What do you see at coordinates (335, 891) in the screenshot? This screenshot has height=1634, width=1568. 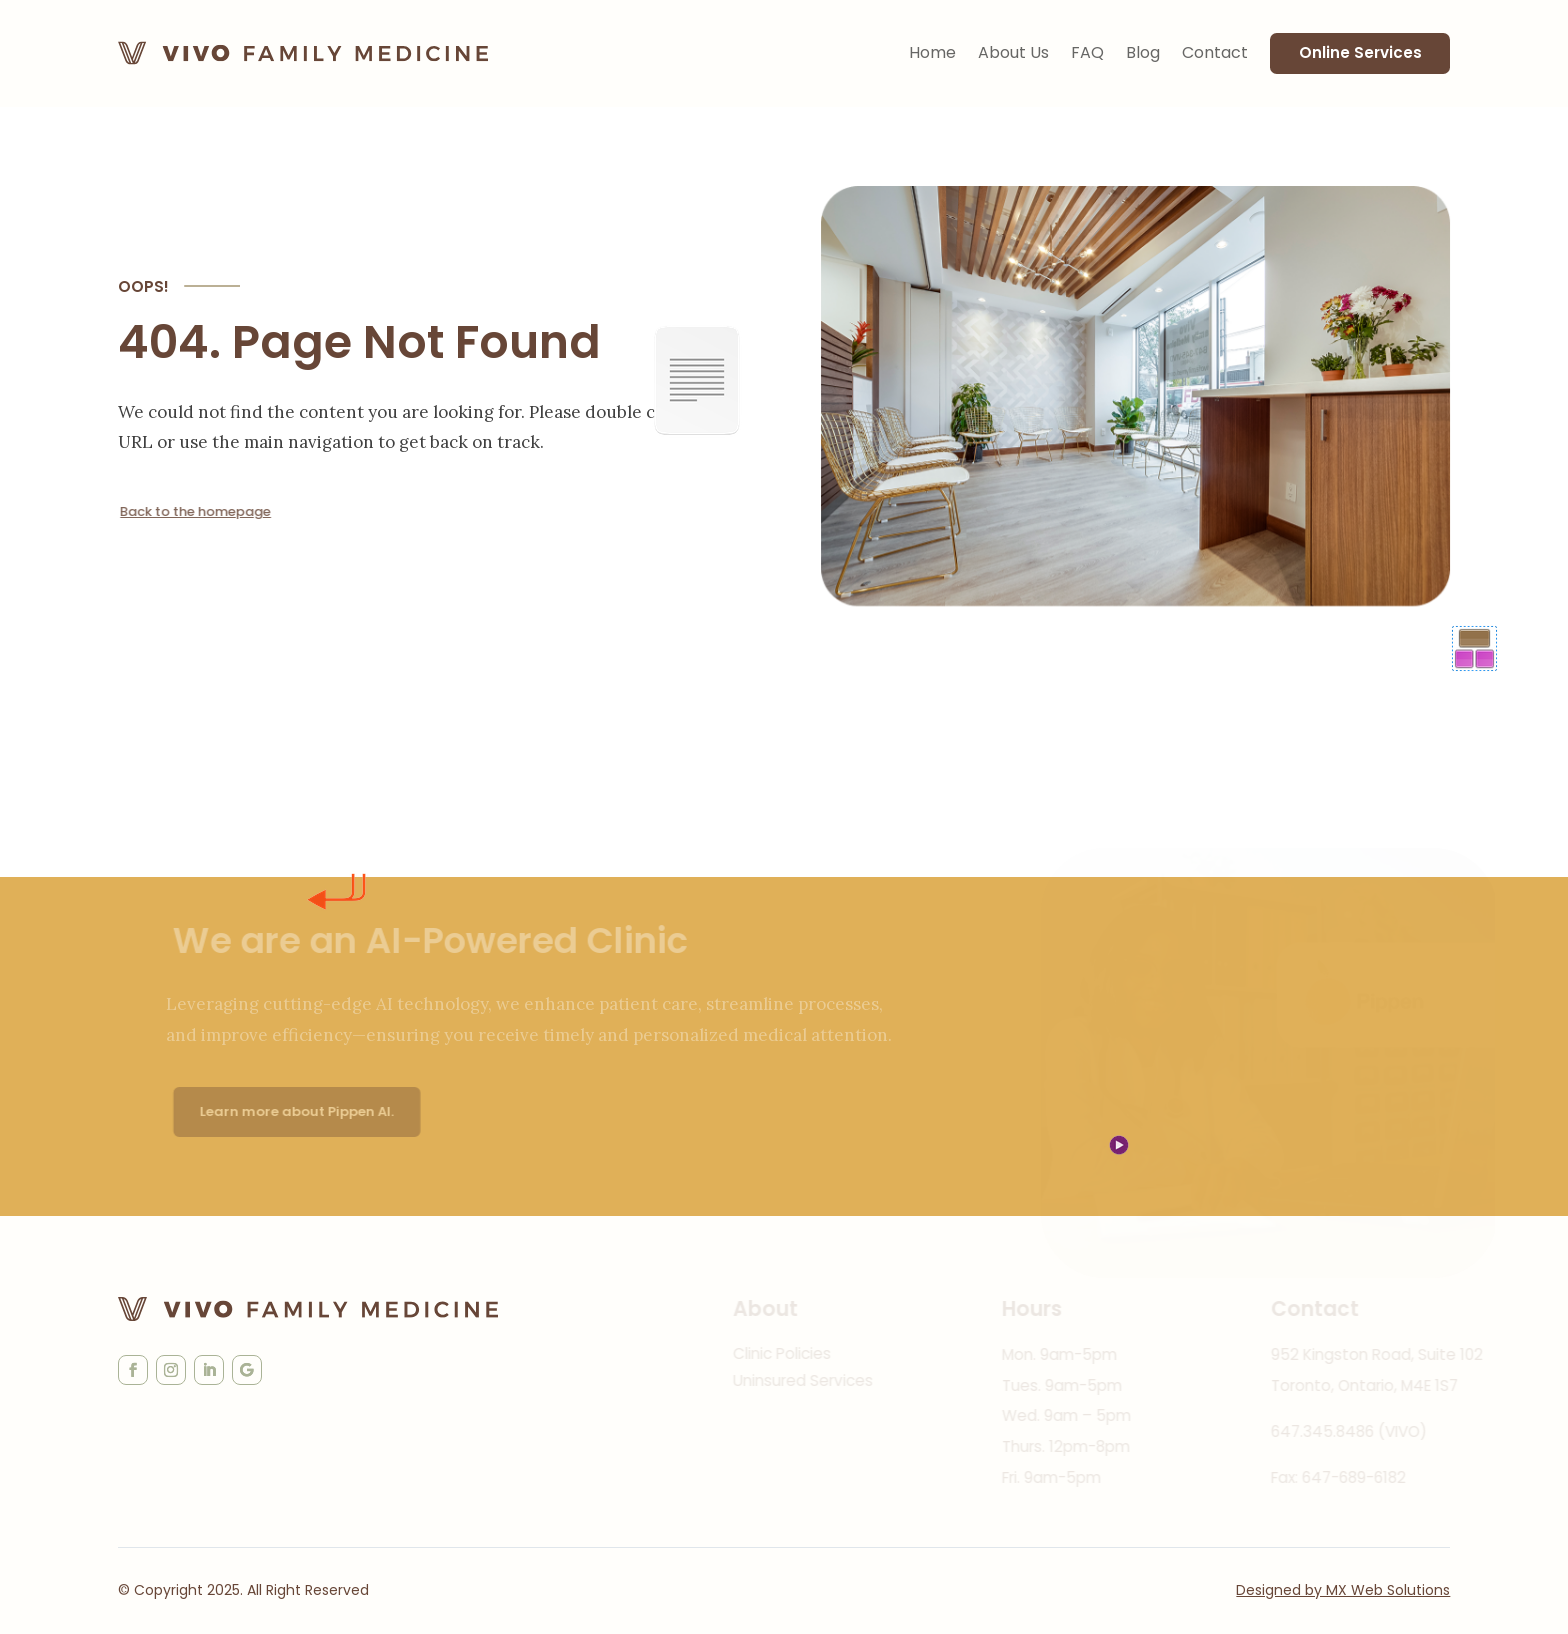 I see `reply to all recipients of an email` at bounding box center [335, 891].